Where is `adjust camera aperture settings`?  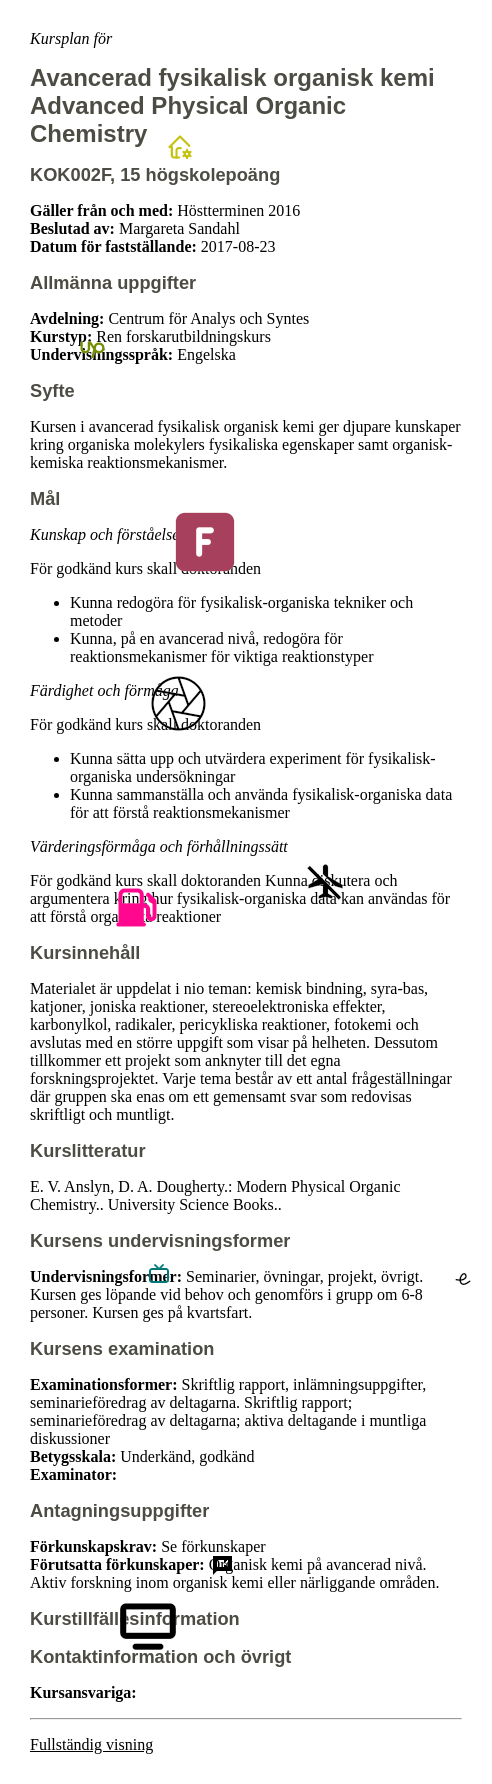 adjust camera aperture settings is located at coordinates (178, 703).